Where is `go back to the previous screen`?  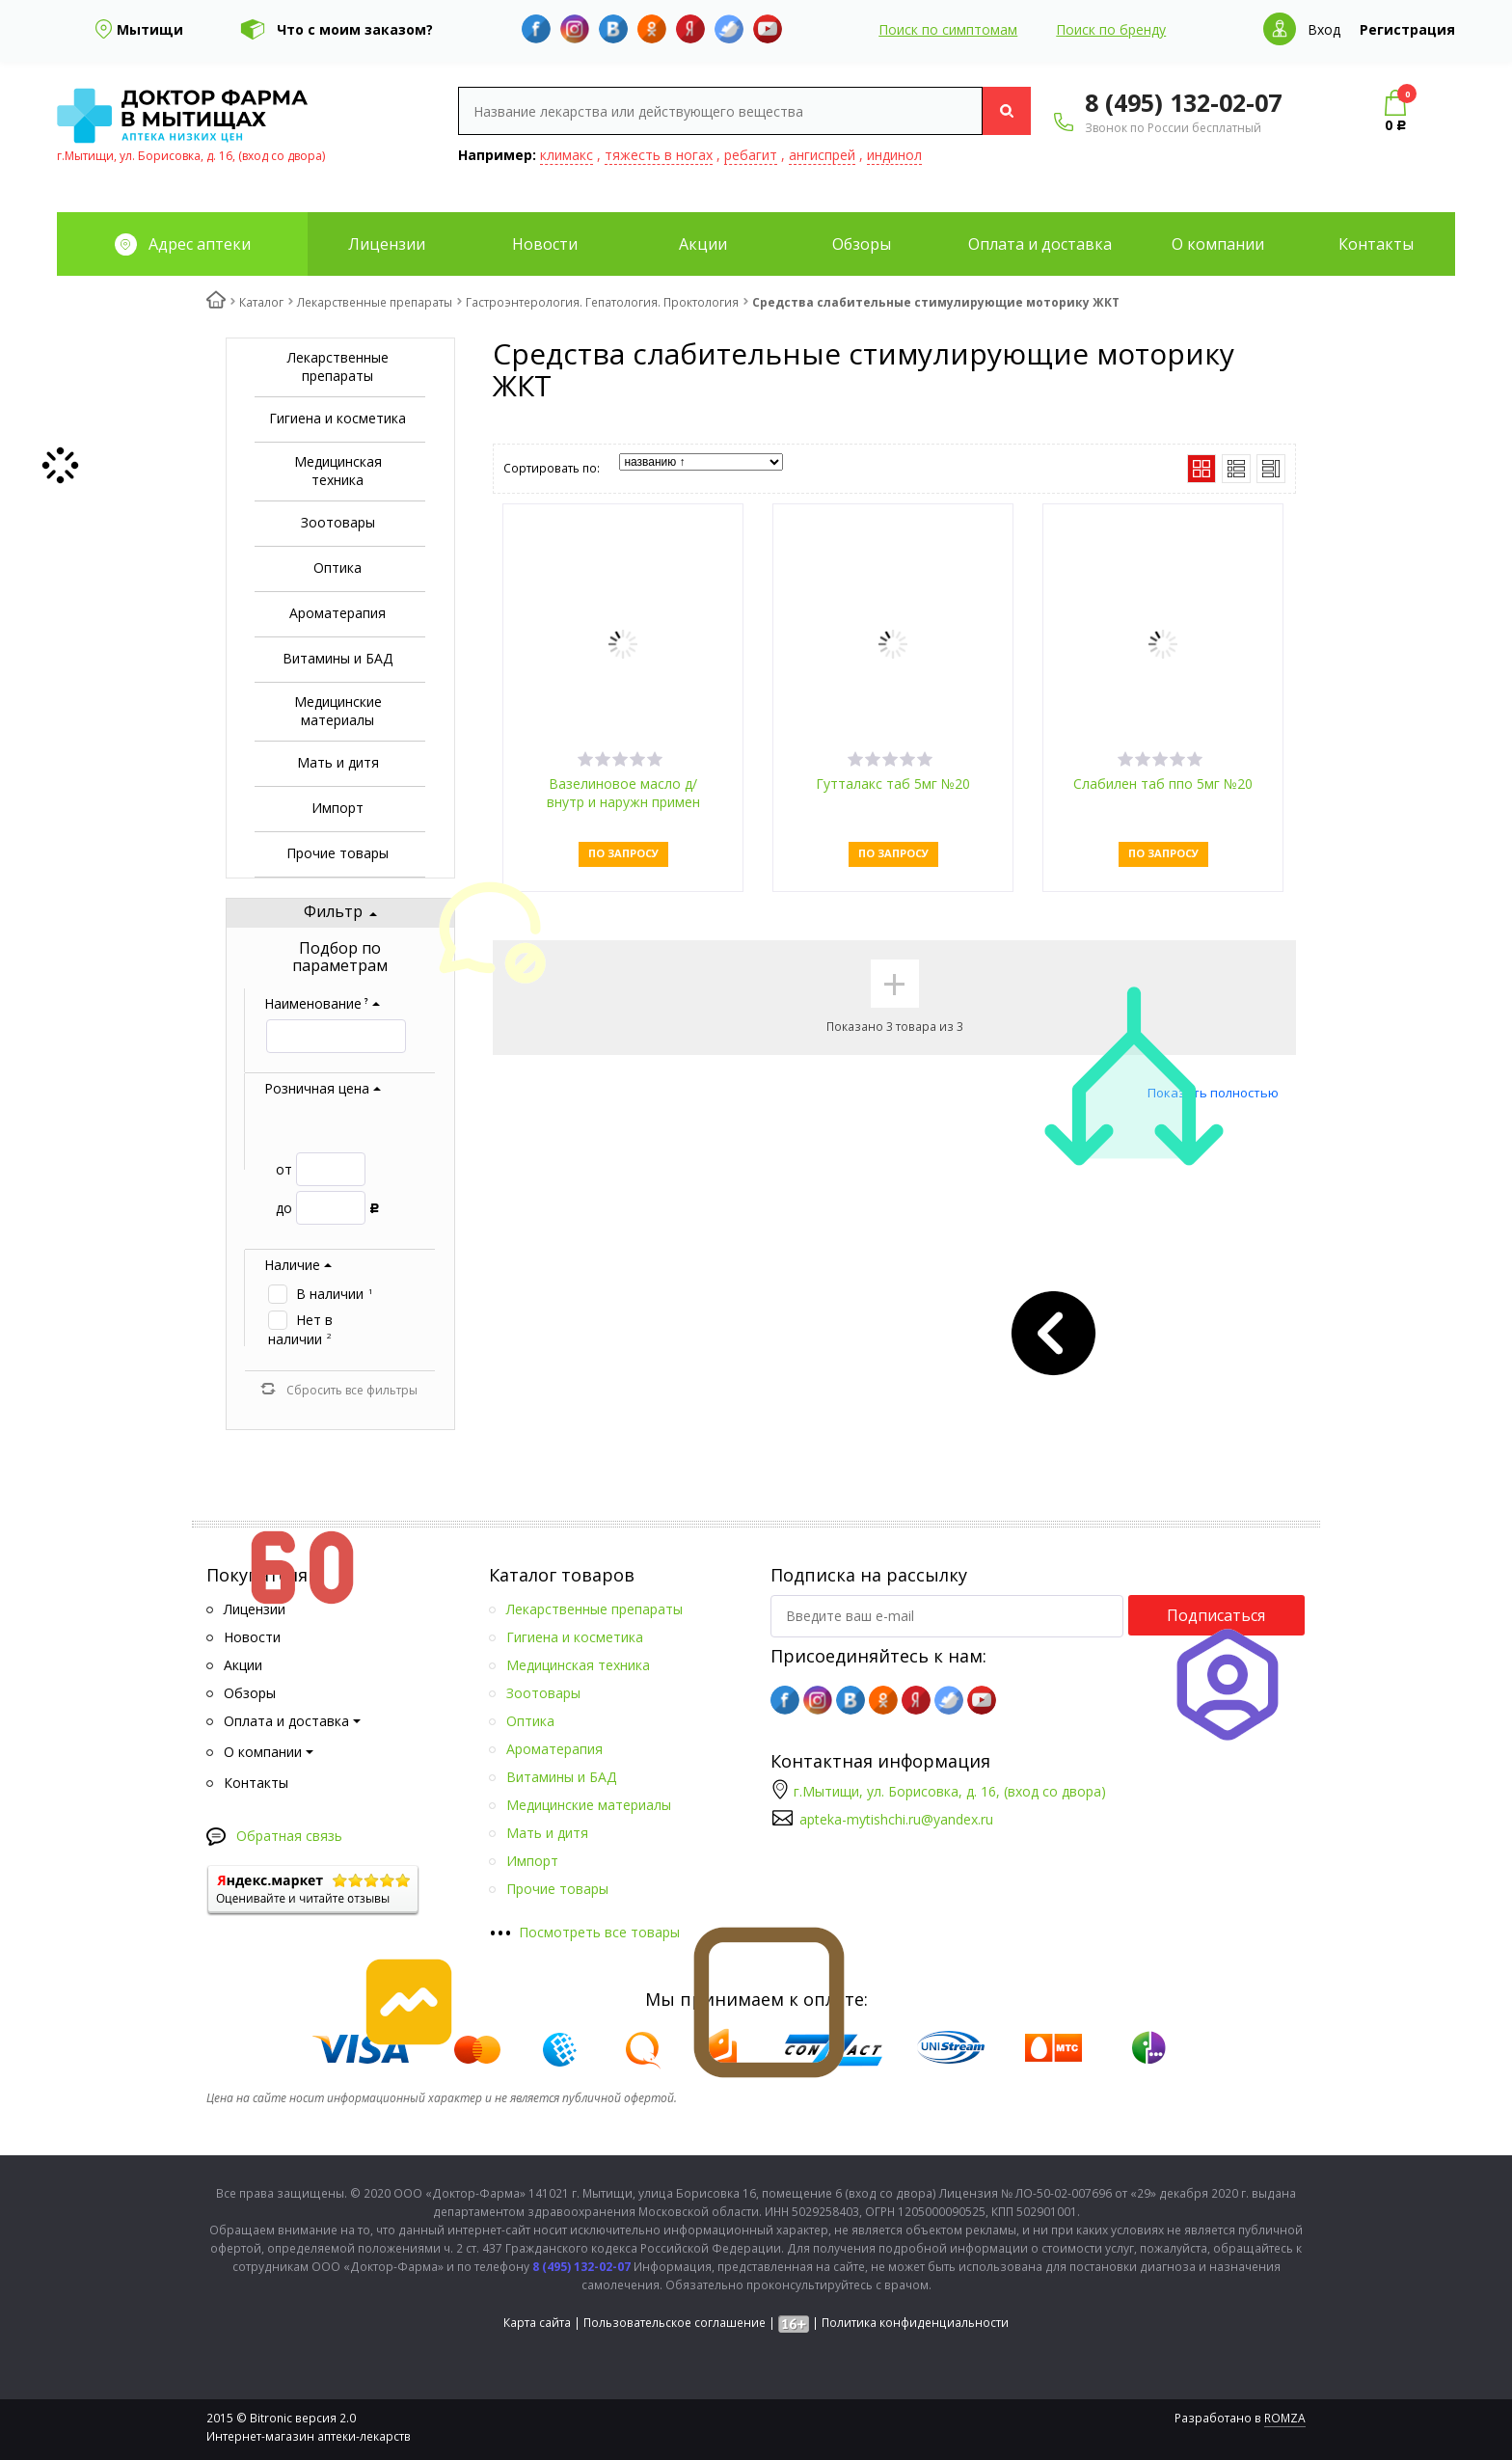
go back to the previous screen is located at coordinates (1053, 1333).